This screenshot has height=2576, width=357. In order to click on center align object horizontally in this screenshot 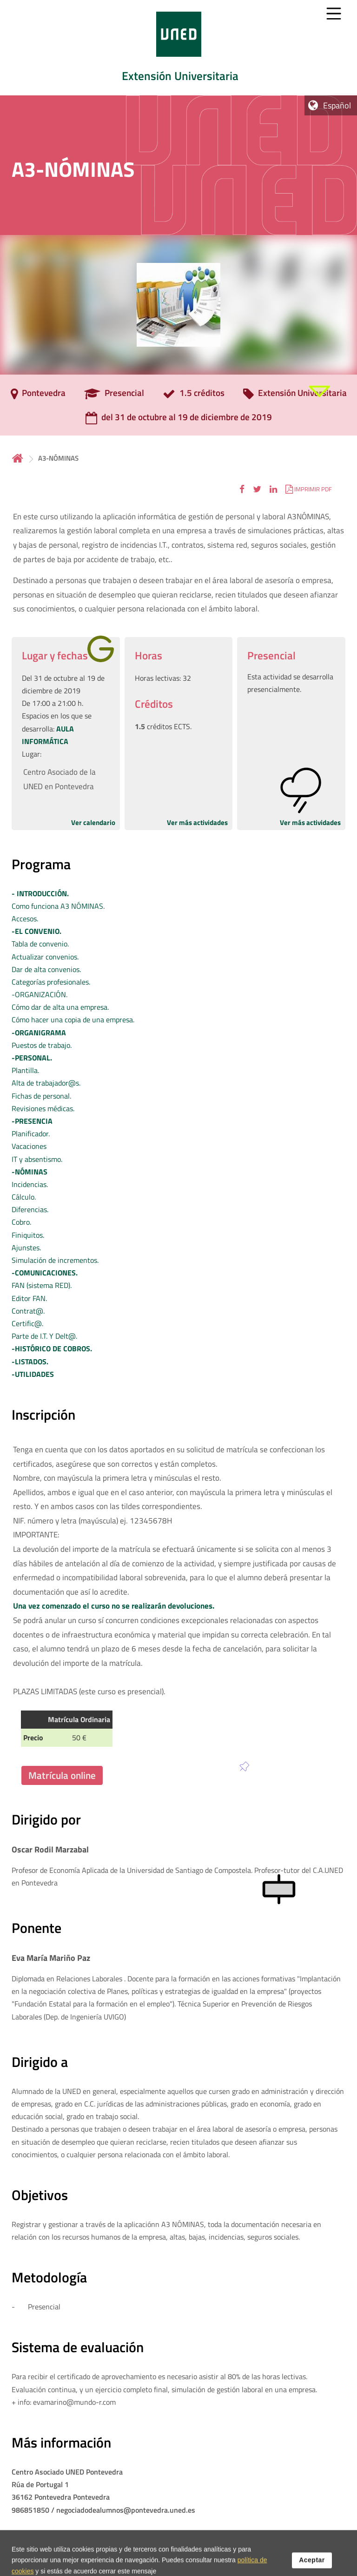, I will do `click(279, 1889)`.